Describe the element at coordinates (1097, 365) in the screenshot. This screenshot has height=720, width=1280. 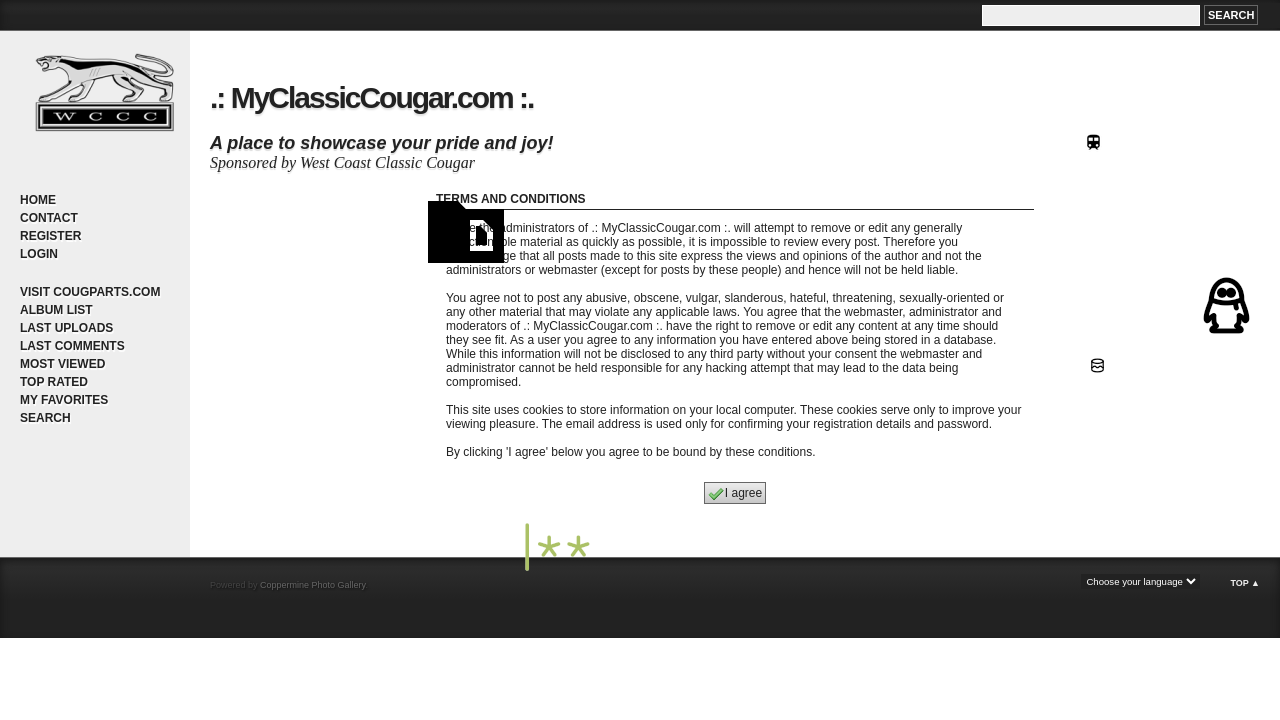
I see `indicates a database security breach or data leak` at that location.